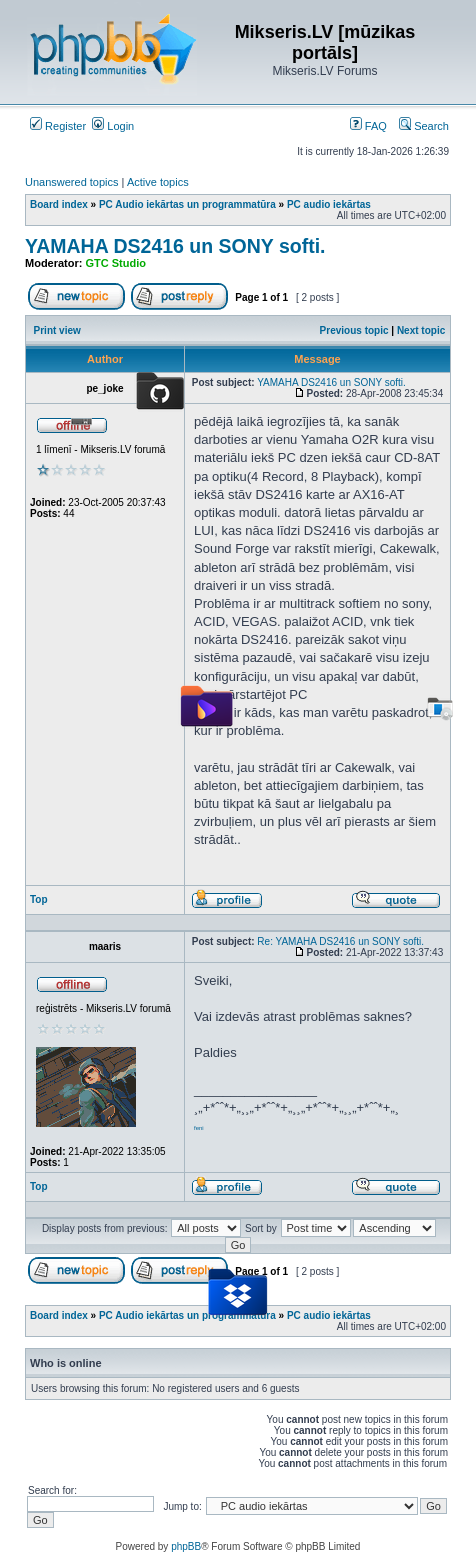 This screenshot has height=1552, width=476. What do you see at coordinates (237, 1293) in the screenshot?
I see `open your Dropbox synced folder` at bounding box center [237, 1293].